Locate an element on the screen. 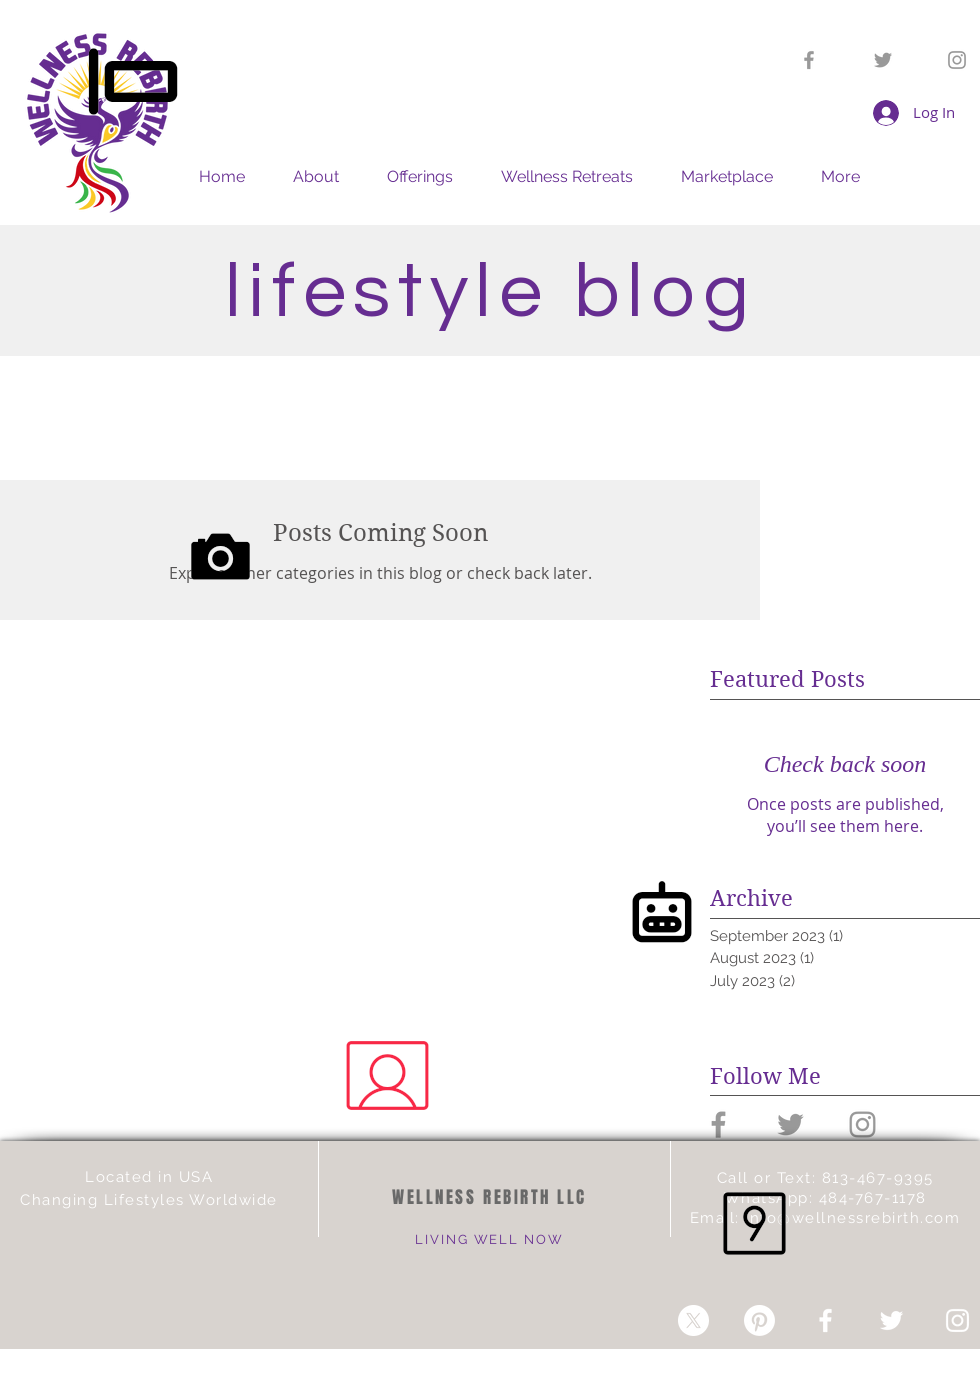  view user profile is located at coordinates (387, 1075).